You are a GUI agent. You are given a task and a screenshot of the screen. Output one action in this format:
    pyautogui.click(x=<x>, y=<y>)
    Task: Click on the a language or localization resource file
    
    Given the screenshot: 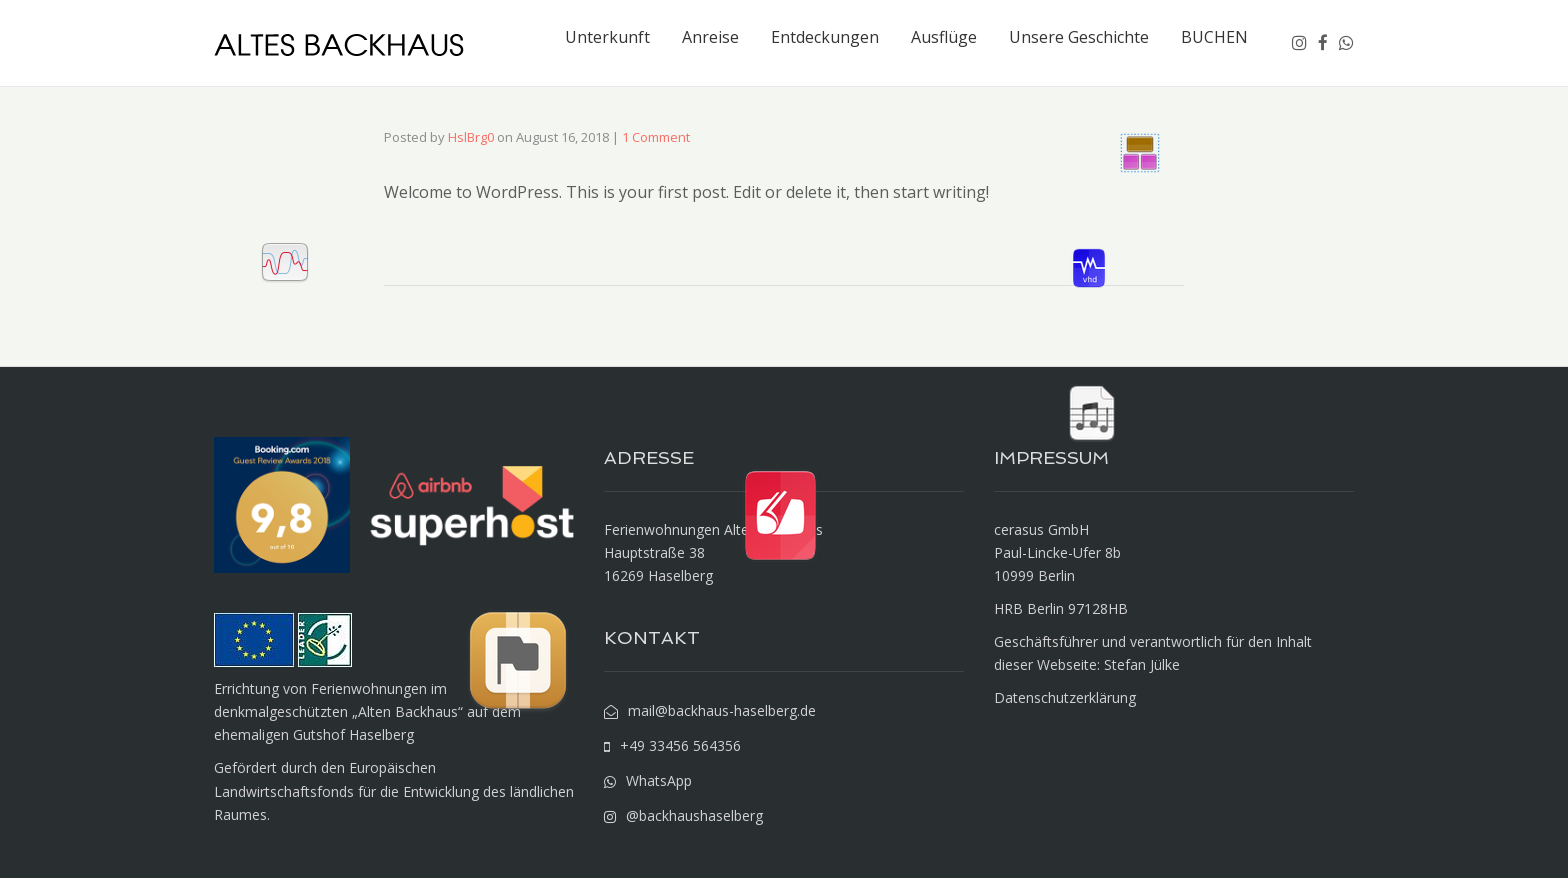 What is the action you would take?
    pyautogui.click(x=518, y=662)
    